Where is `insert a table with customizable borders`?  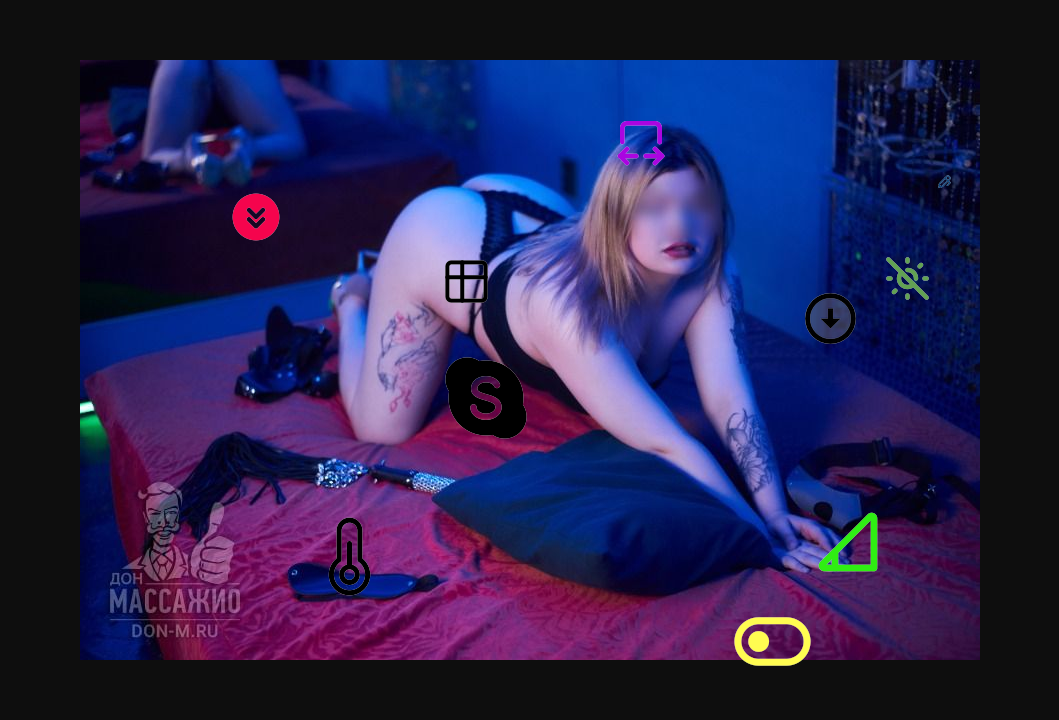
insert a table with customizable borders is located at coordinates (466, 281).